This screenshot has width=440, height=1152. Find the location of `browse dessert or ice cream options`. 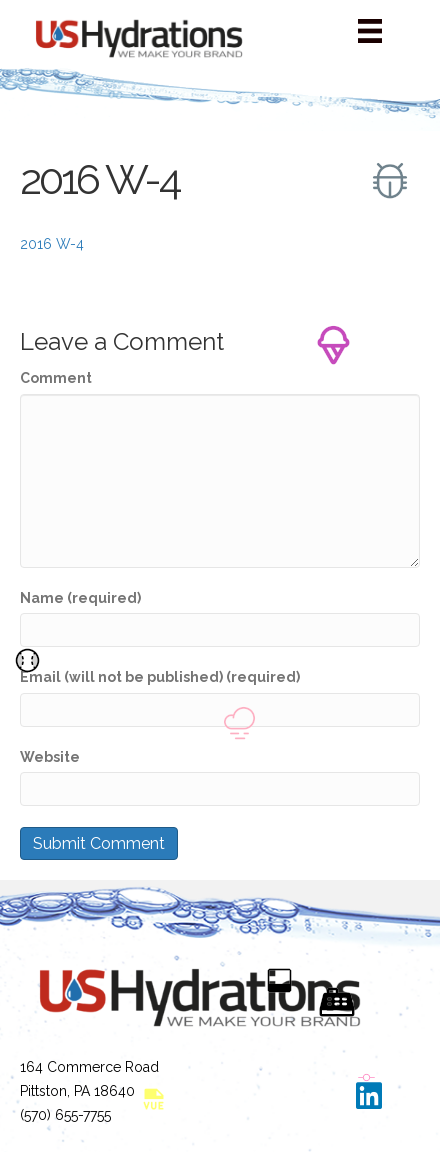

browse dessert or ice cream options is located at coordinates (333, 344).